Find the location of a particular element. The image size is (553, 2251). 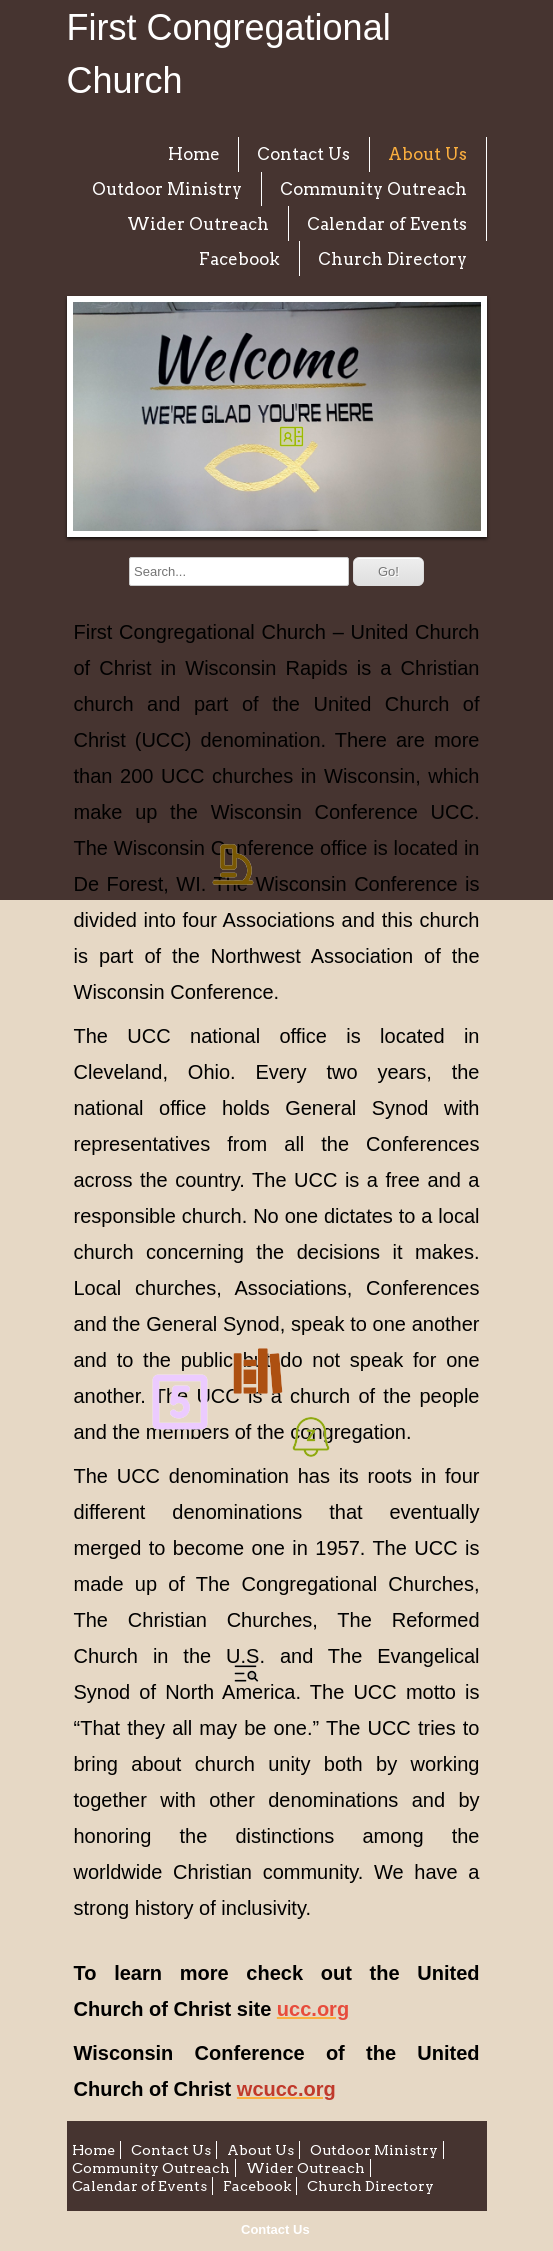

indicates step 5 in a numbered process is located at coordinates (180, 1402).